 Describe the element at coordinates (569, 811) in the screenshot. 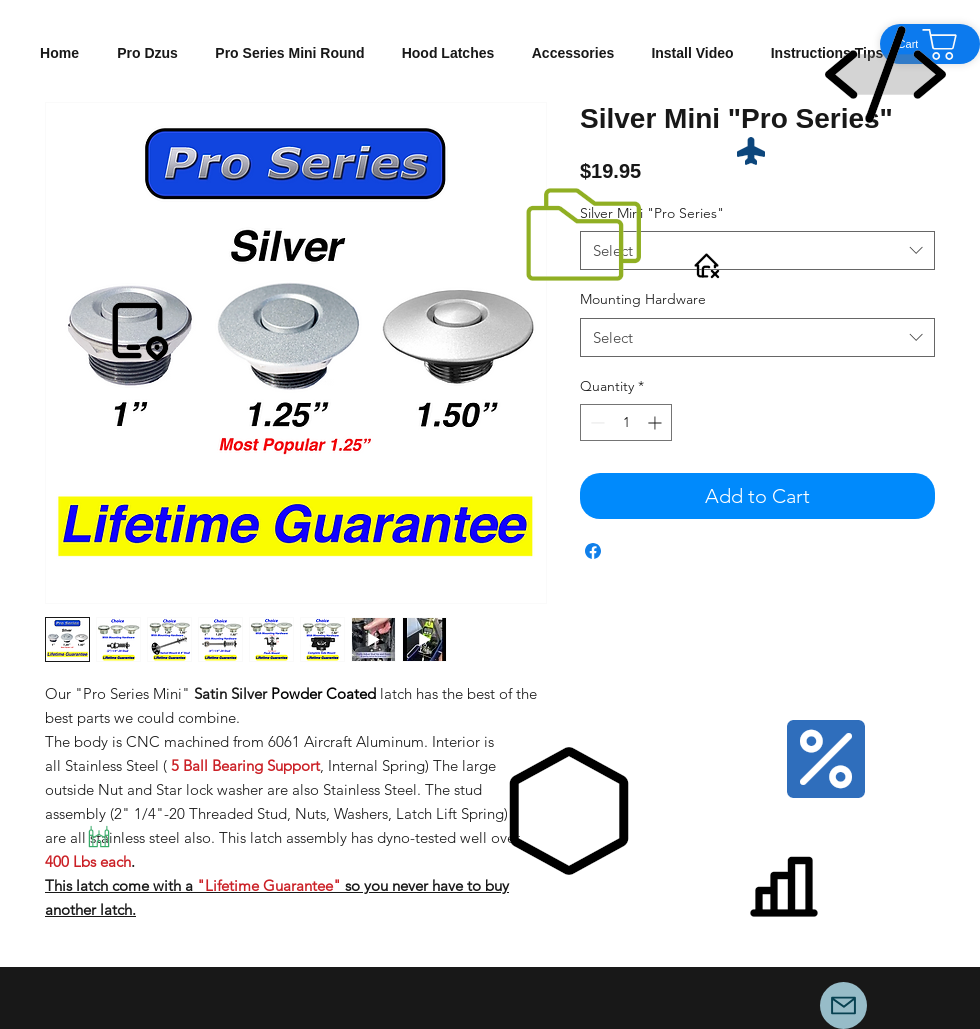

I see `indicates a hexagonal shape or geometric element` at that location.